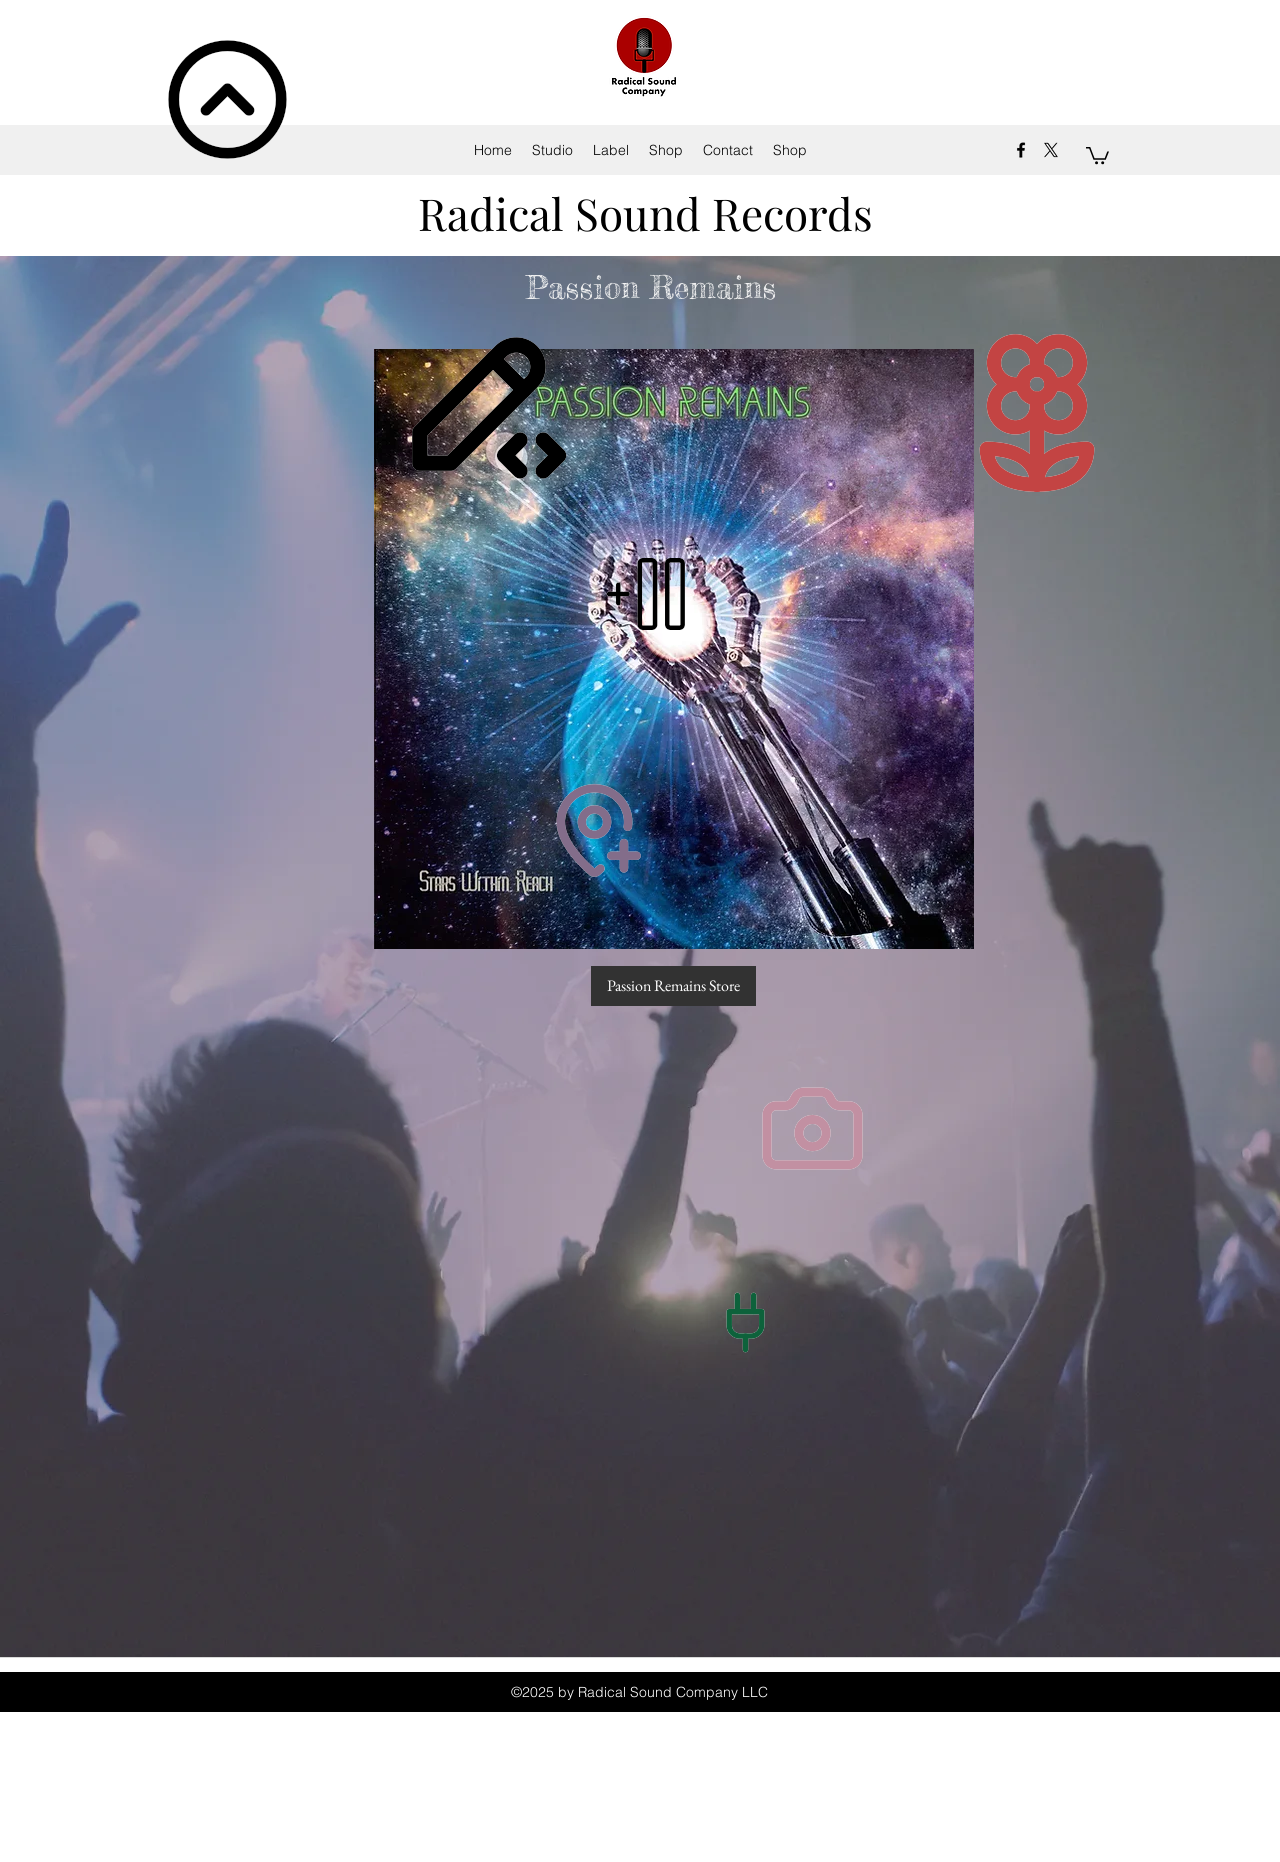 The height and width of the screenshot is (1862, 1280). What do you see at coordinates (812, 1128) in the screenshot?
I see `take a photo` at bounding box center [812, 1128].